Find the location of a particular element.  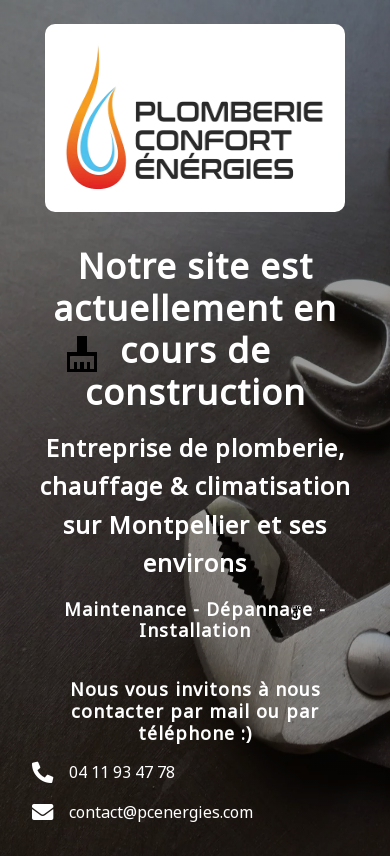

access cleaning or housekeeping services is located at coordinates (82, 354).